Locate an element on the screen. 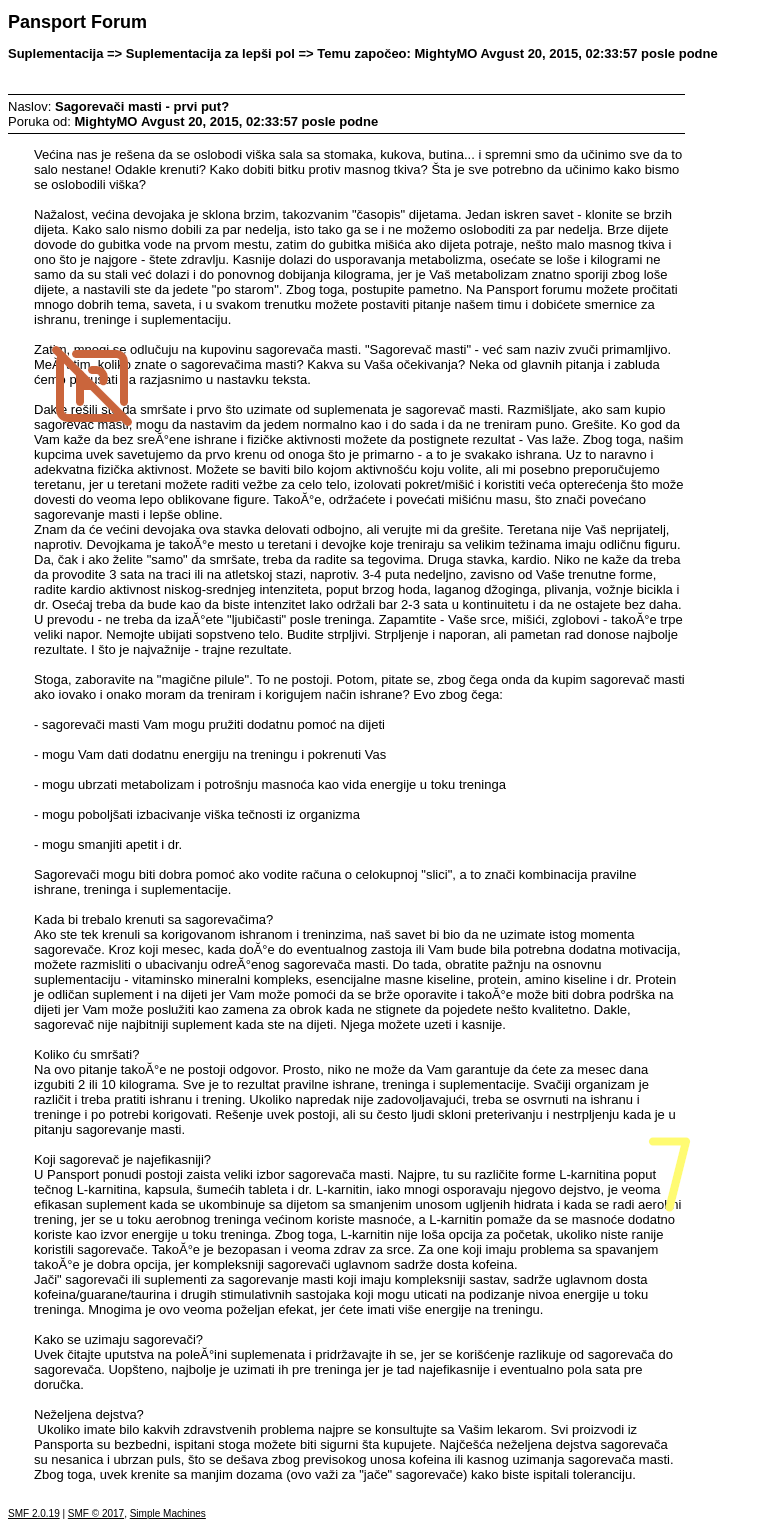  no parking available is located at coordinates (92, 386).